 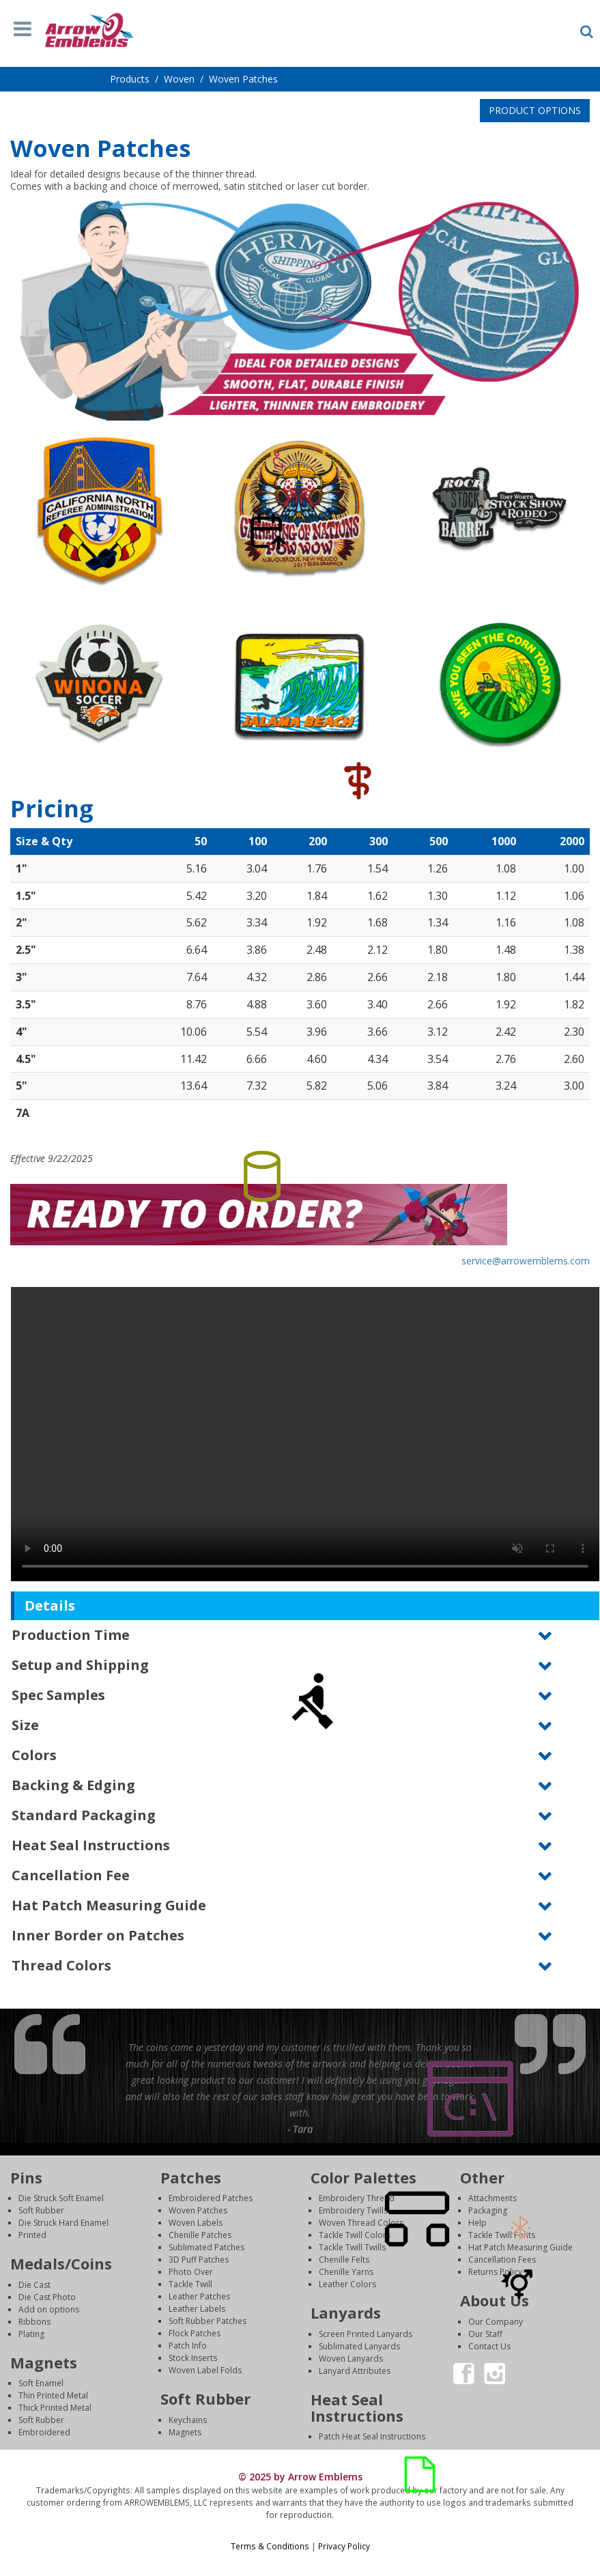 What do you see at coordinates (311, 1700) in the screenshot?
I see `access rowing or kayaking activities` at bounding box center [311, 1700].